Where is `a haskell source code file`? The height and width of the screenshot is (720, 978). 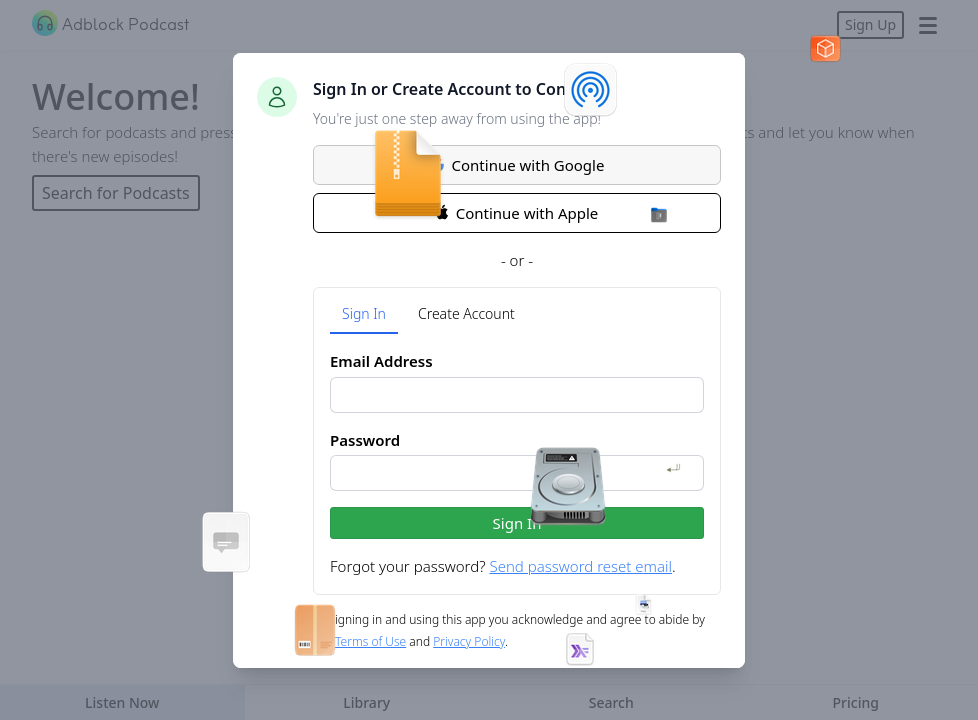
a haskell source code file is located at coordinates (580, 649).